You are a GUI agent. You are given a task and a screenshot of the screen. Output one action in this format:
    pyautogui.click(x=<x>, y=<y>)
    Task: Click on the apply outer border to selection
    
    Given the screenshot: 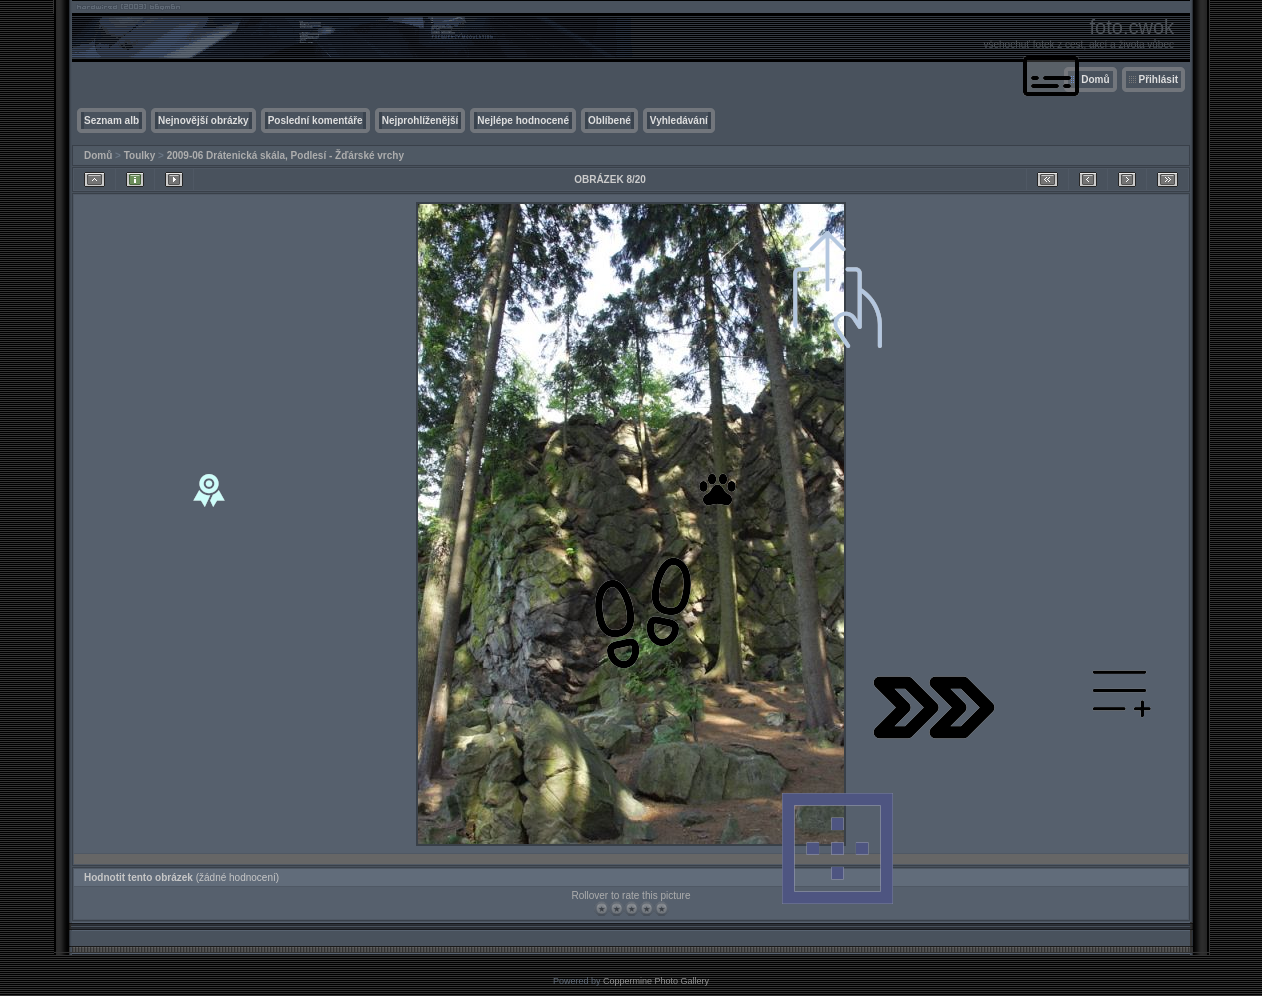 What is the action you would take?
    pyautogui.click(x=837, y=848)
    